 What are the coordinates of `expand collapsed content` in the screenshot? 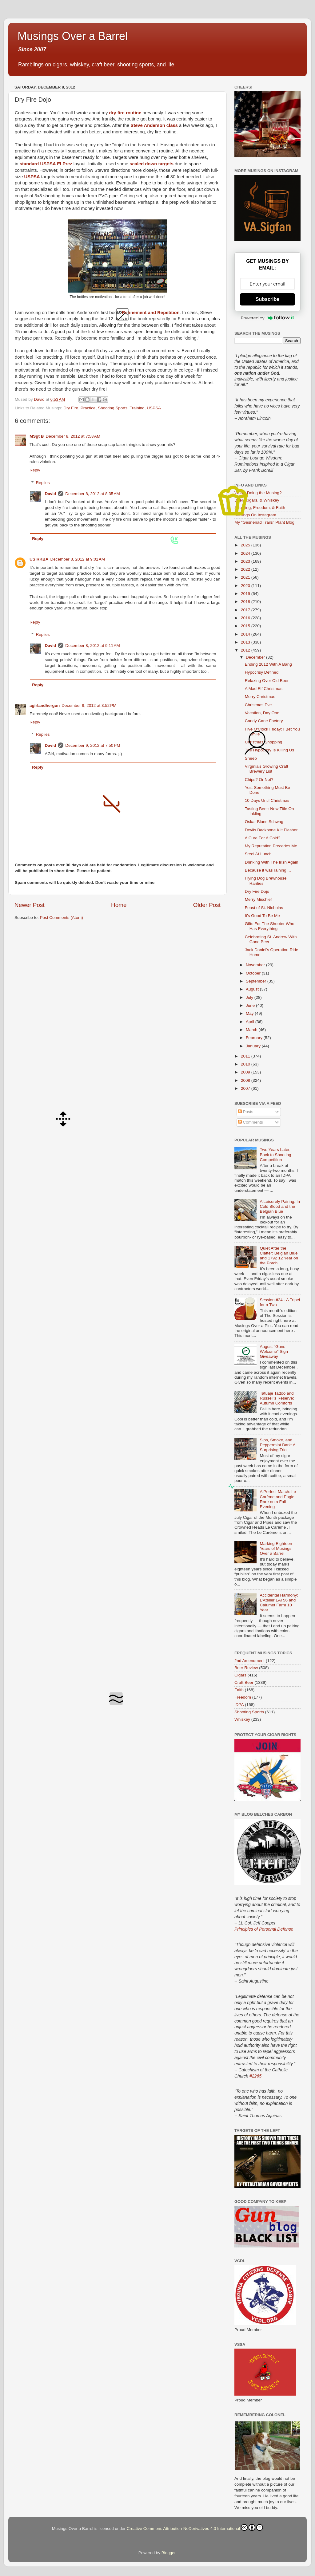 It's located at (63, 1119).